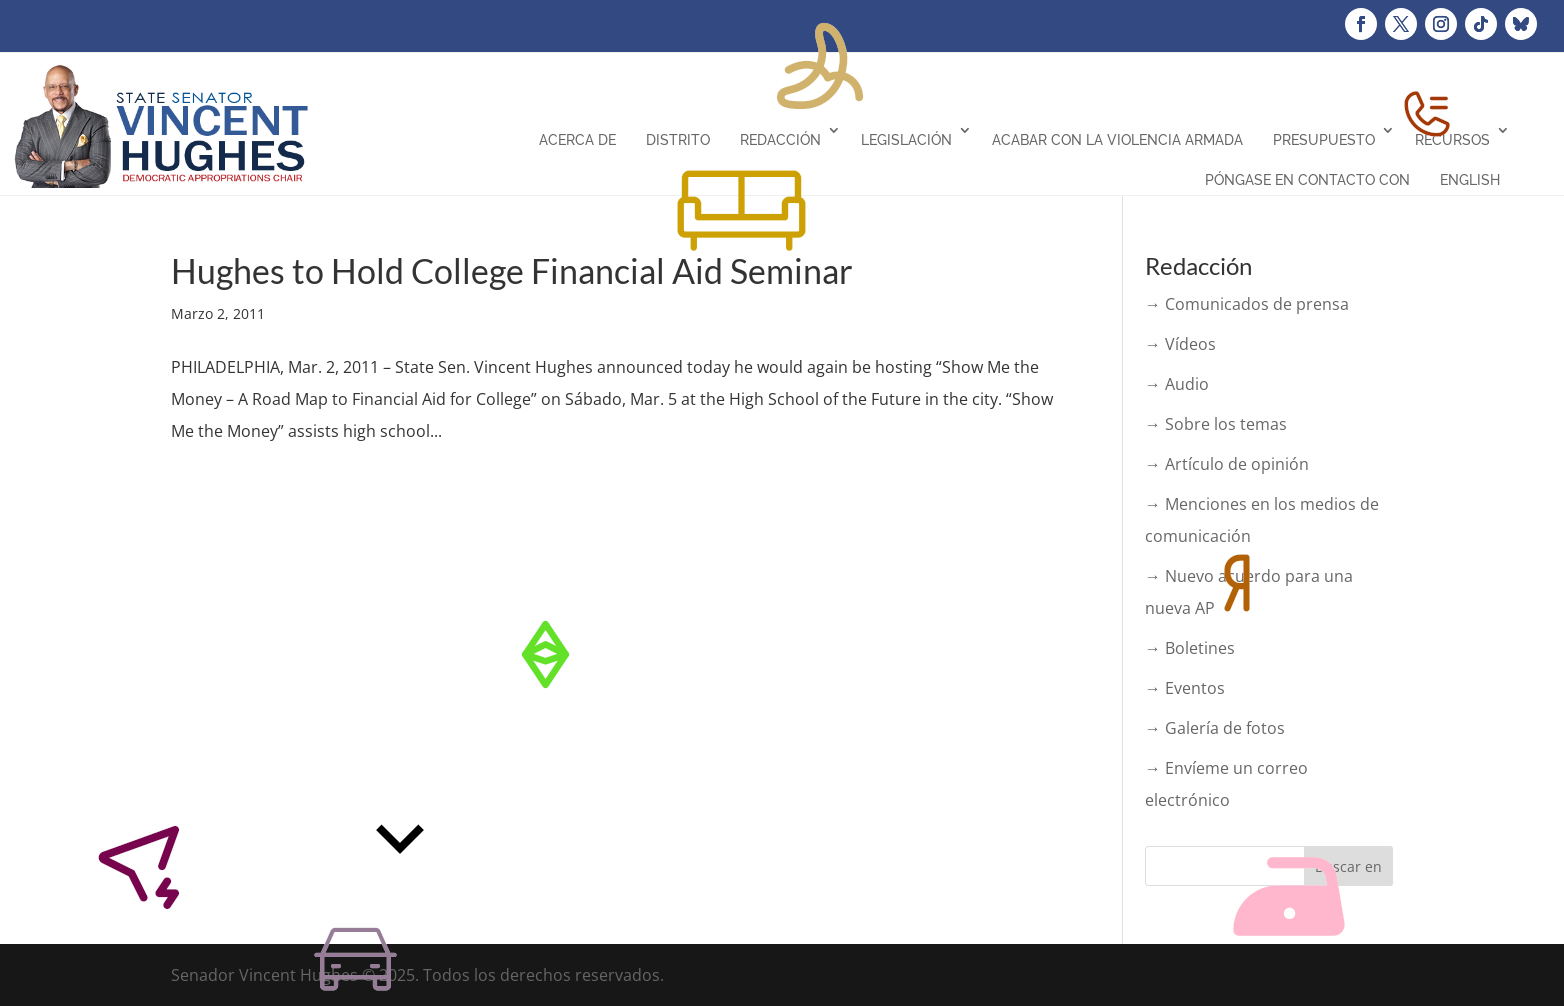 The width and height of the screenshot is (1564, 1006). Describe the element at coordinates (1289, 896) in the screenshot. I see `indicates clothing requires ironing` at that location.